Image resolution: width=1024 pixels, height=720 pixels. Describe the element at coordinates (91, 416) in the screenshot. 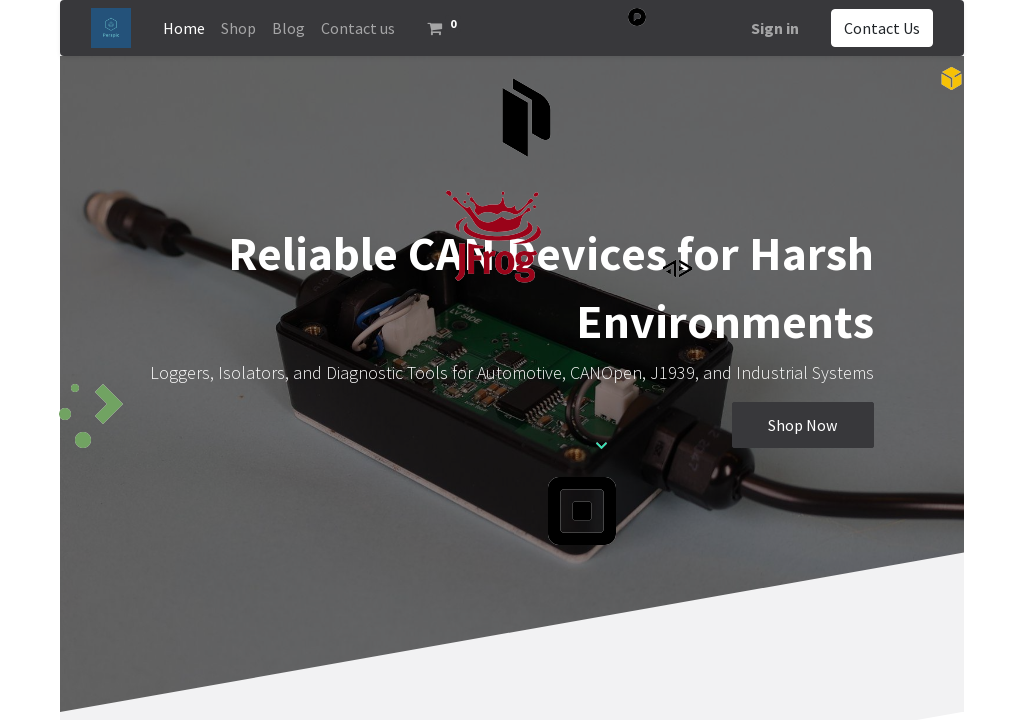

I see `KDE Plasma desktop environment logo` at that location.